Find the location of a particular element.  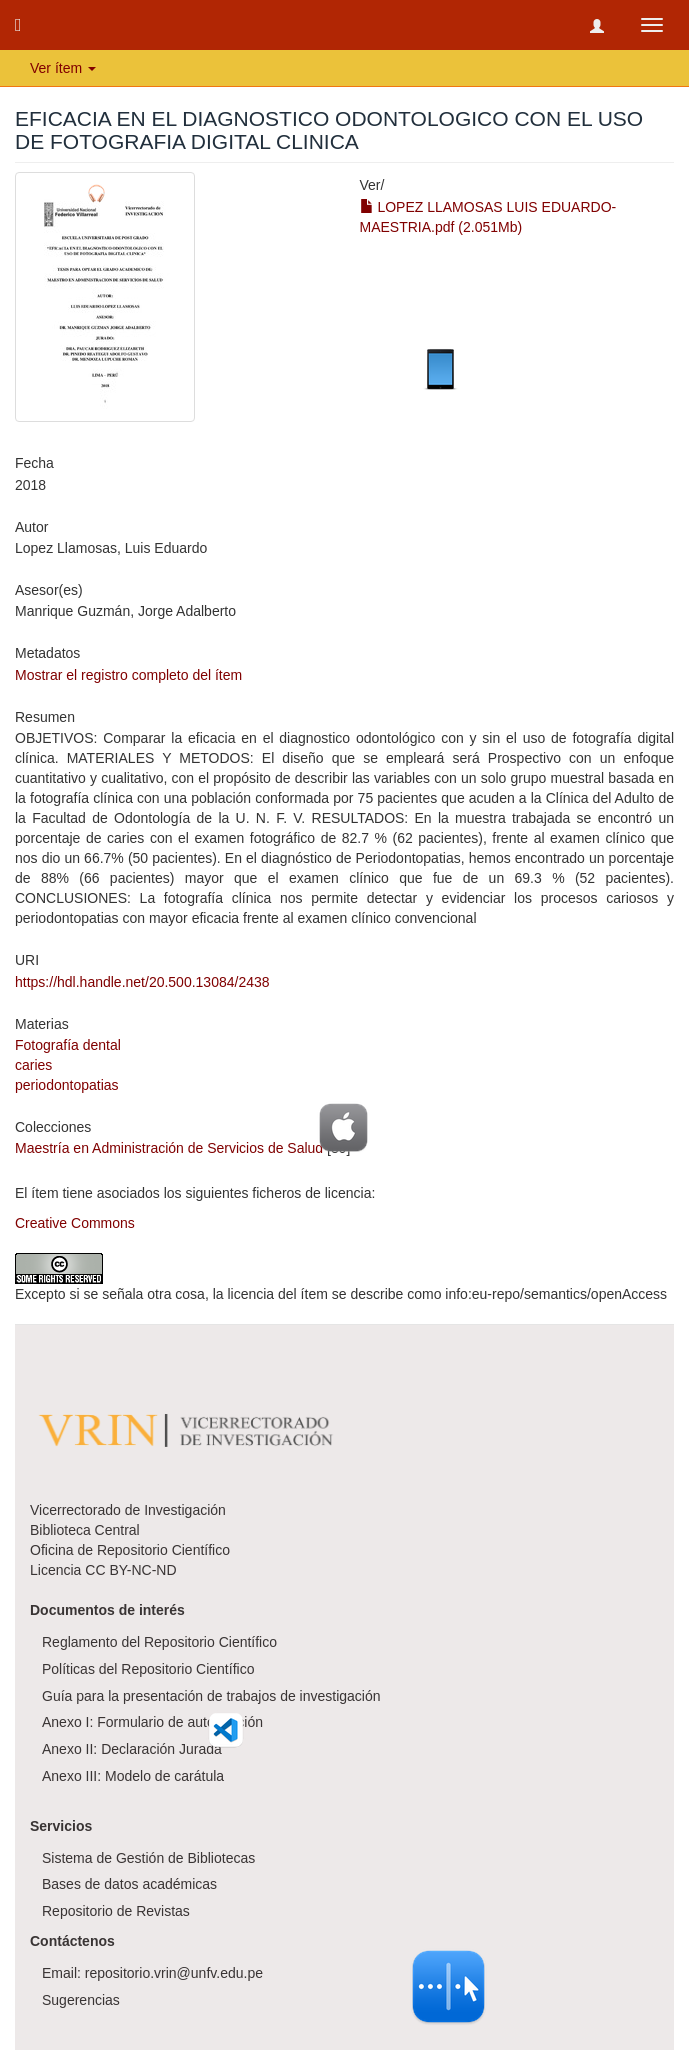

iPad mini device connected via cellular is located at coordinates (440, 365).